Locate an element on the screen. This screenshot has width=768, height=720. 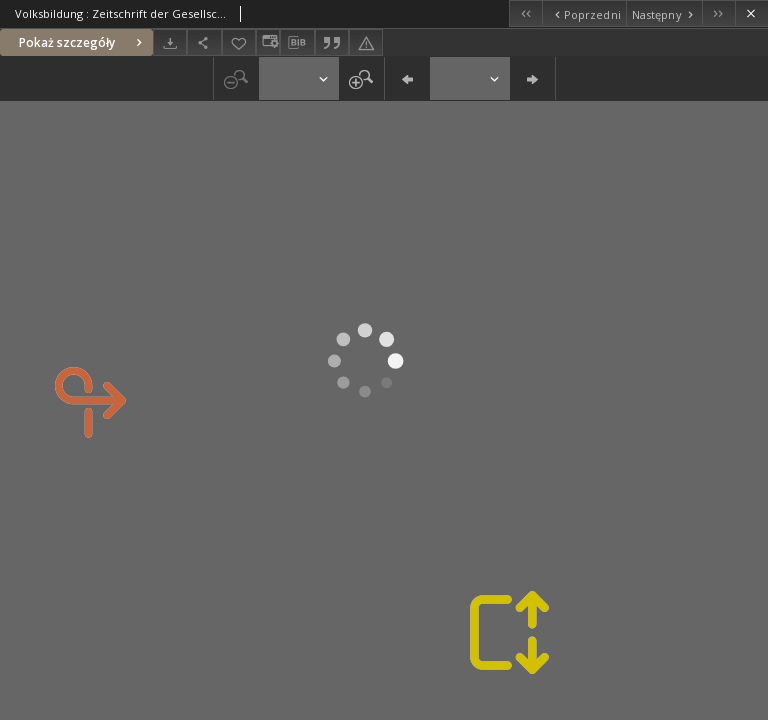
redo or repeat the last action is located at coordinates (88, 400).